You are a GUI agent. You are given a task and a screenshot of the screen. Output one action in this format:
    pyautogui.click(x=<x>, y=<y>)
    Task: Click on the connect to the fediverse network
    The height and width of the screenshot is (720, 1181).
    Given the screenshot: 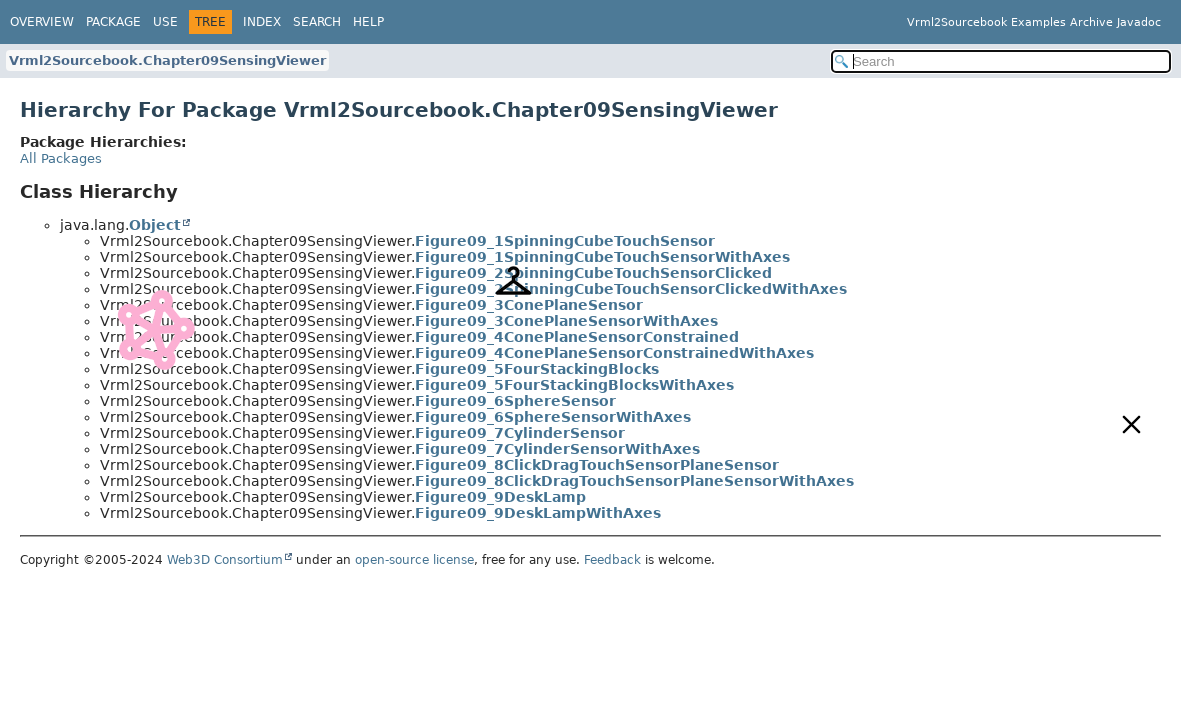 What is the action you would take?
    pyautogui.click(x=155, y=330)
    